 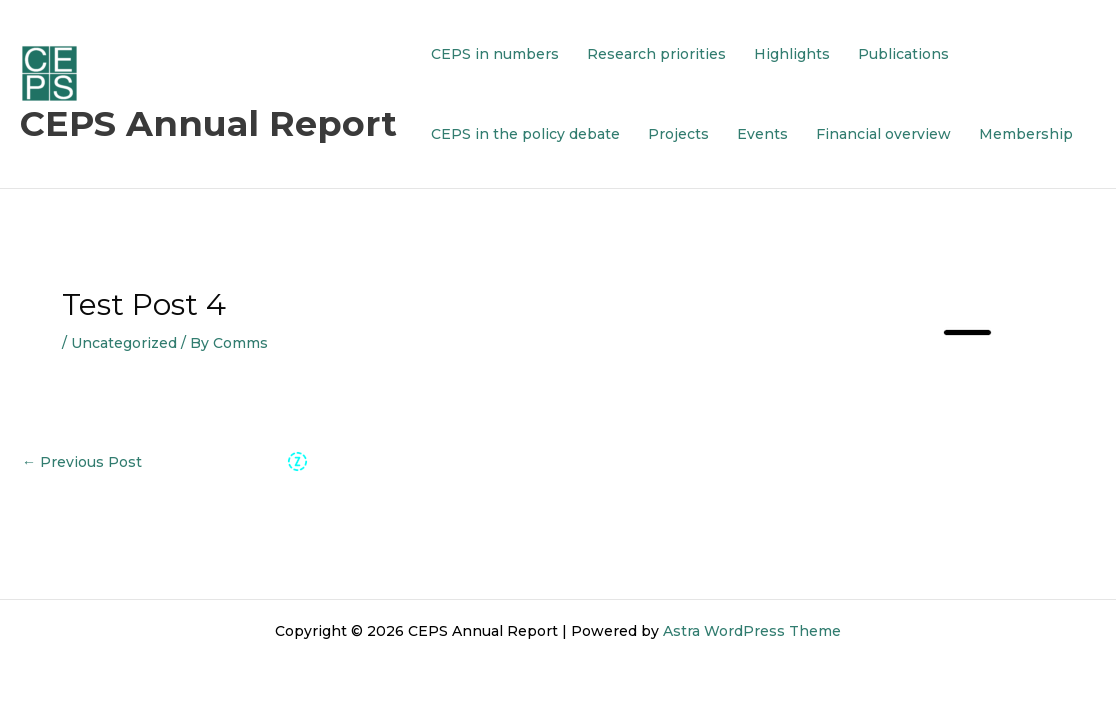 What do you see at coordinates (967, 353) in the screenshot?
I see `maximize a window or panel` at bounding box center [967, 353].